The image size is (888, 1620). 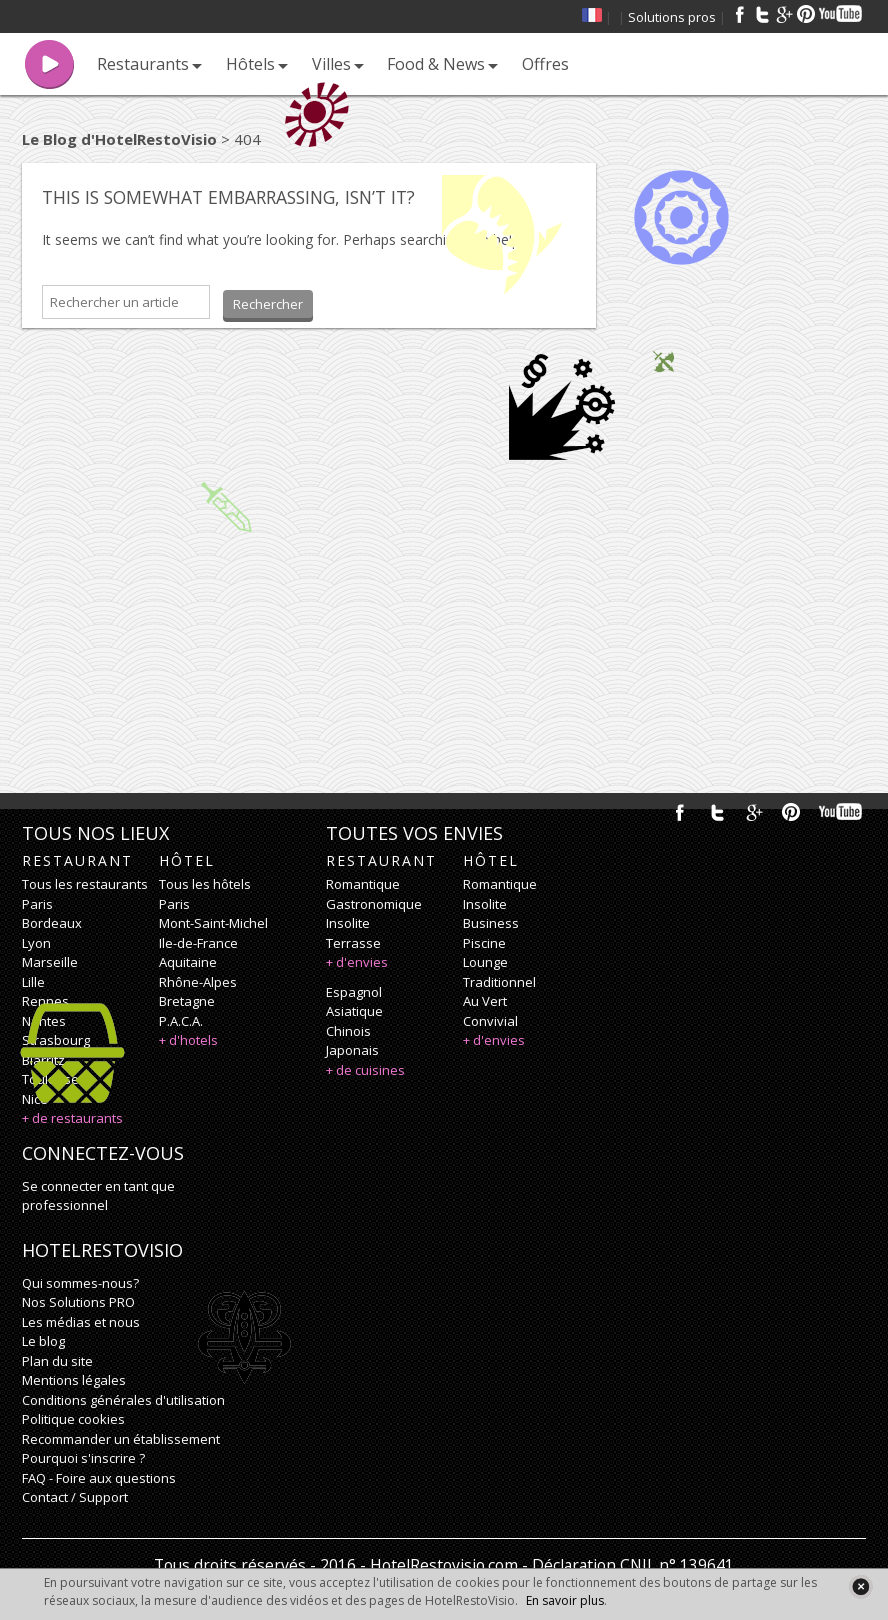 I want to click on equip a bat-themed blade weapon, so click(x=663, y=361).